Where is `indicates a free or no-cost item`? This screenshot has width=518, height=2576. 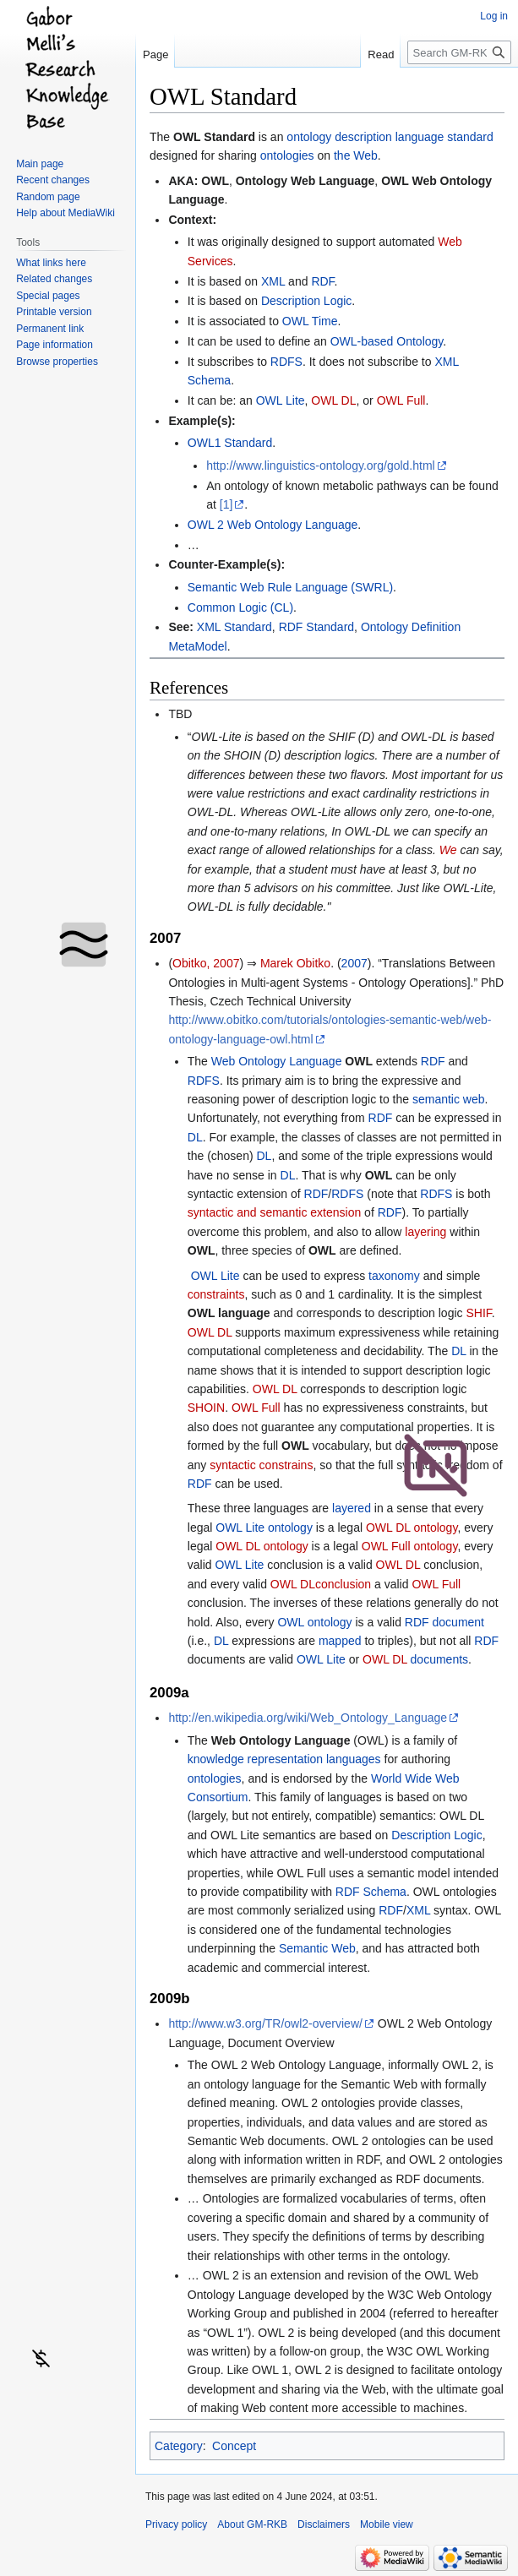
indicates a free or no-cost item is located at coordinates (41, 2358).